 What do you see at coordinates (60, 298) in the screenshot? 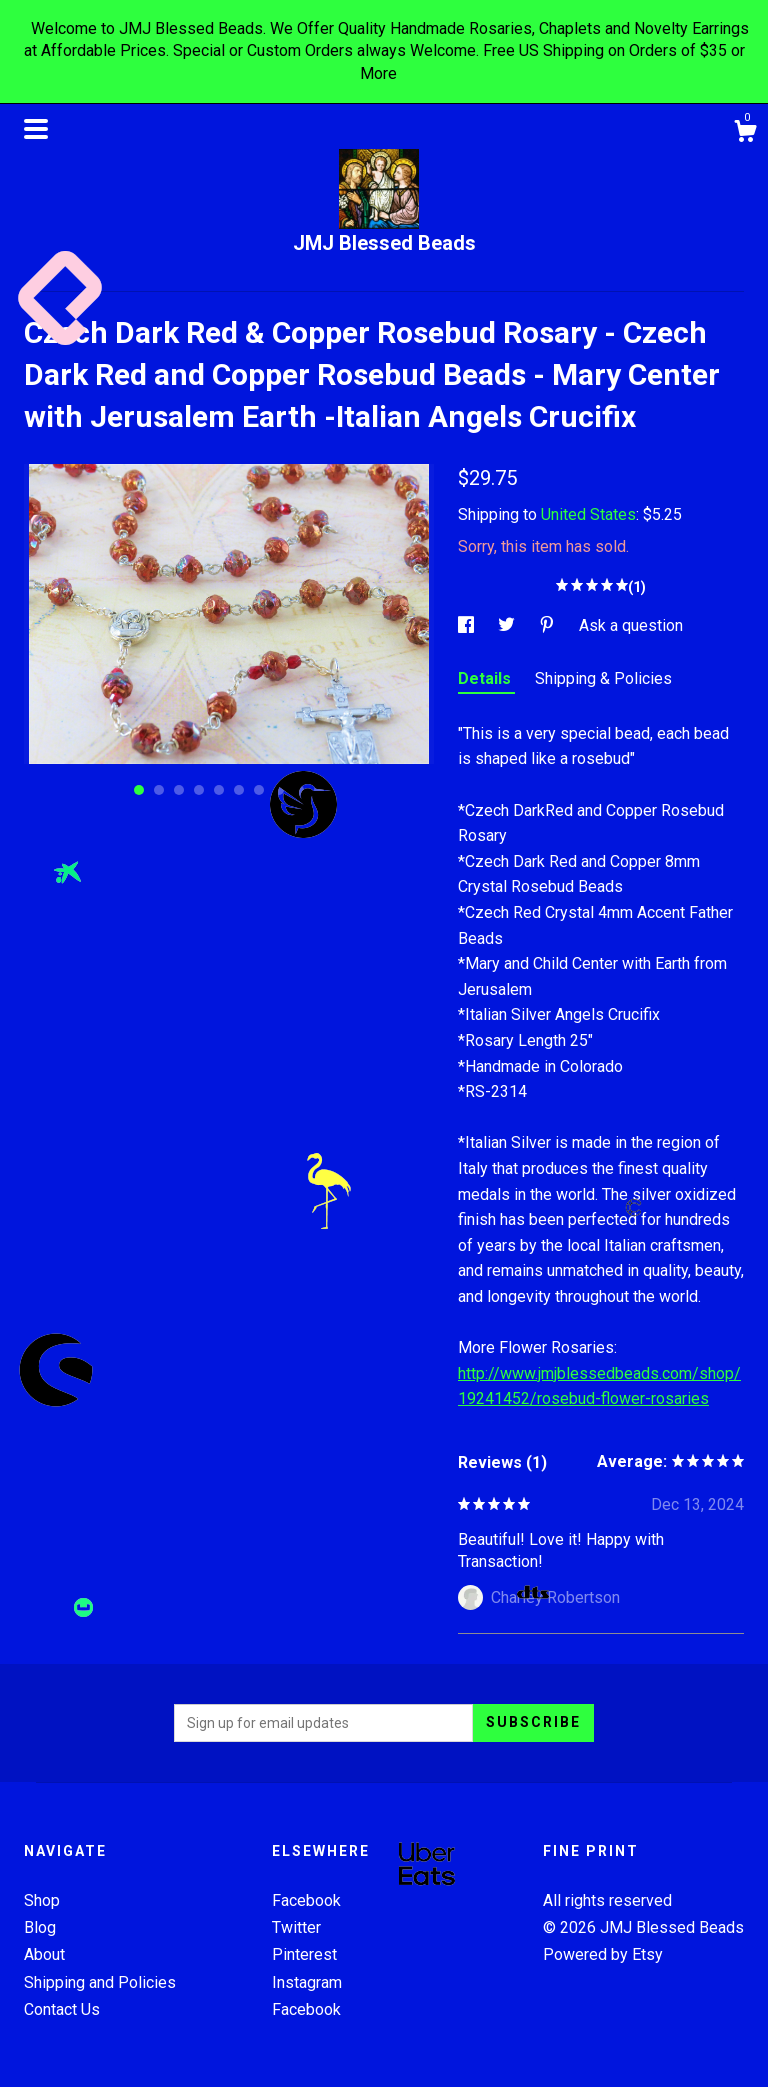
I see `open the Platzi learning platform` at bounding box center [60, 298].